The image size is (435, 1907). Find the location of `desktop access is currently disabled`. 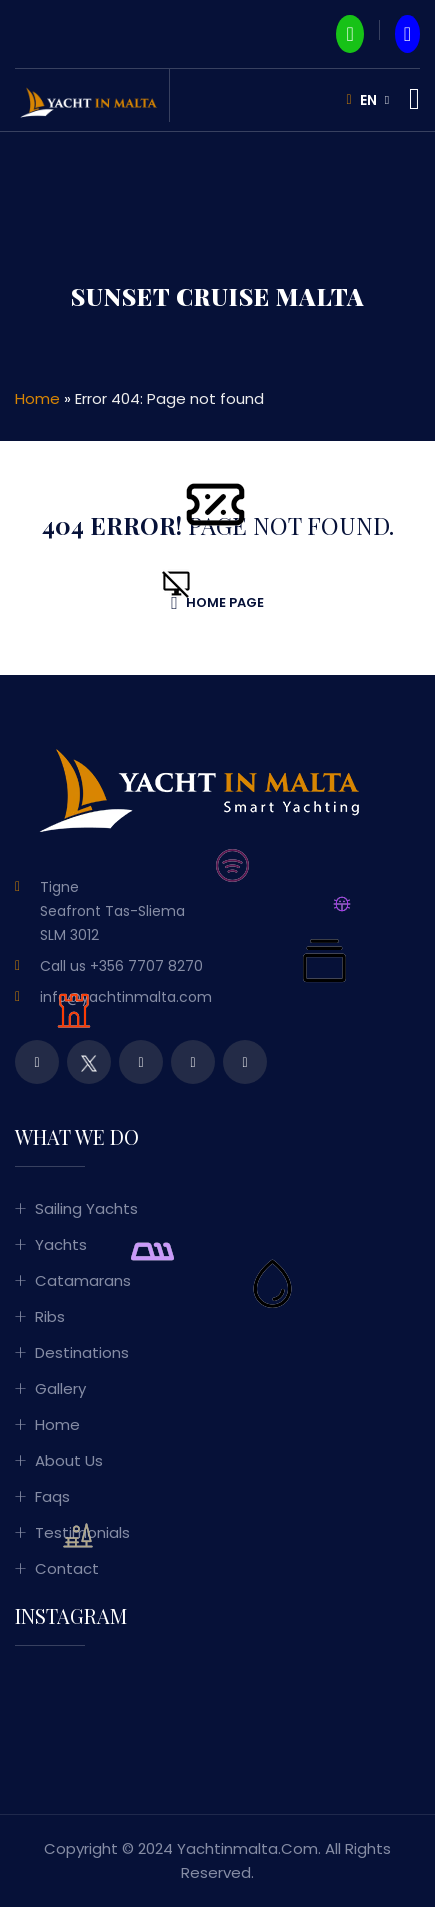

desktop access is currently disabled is located at coordinates (176, 583).